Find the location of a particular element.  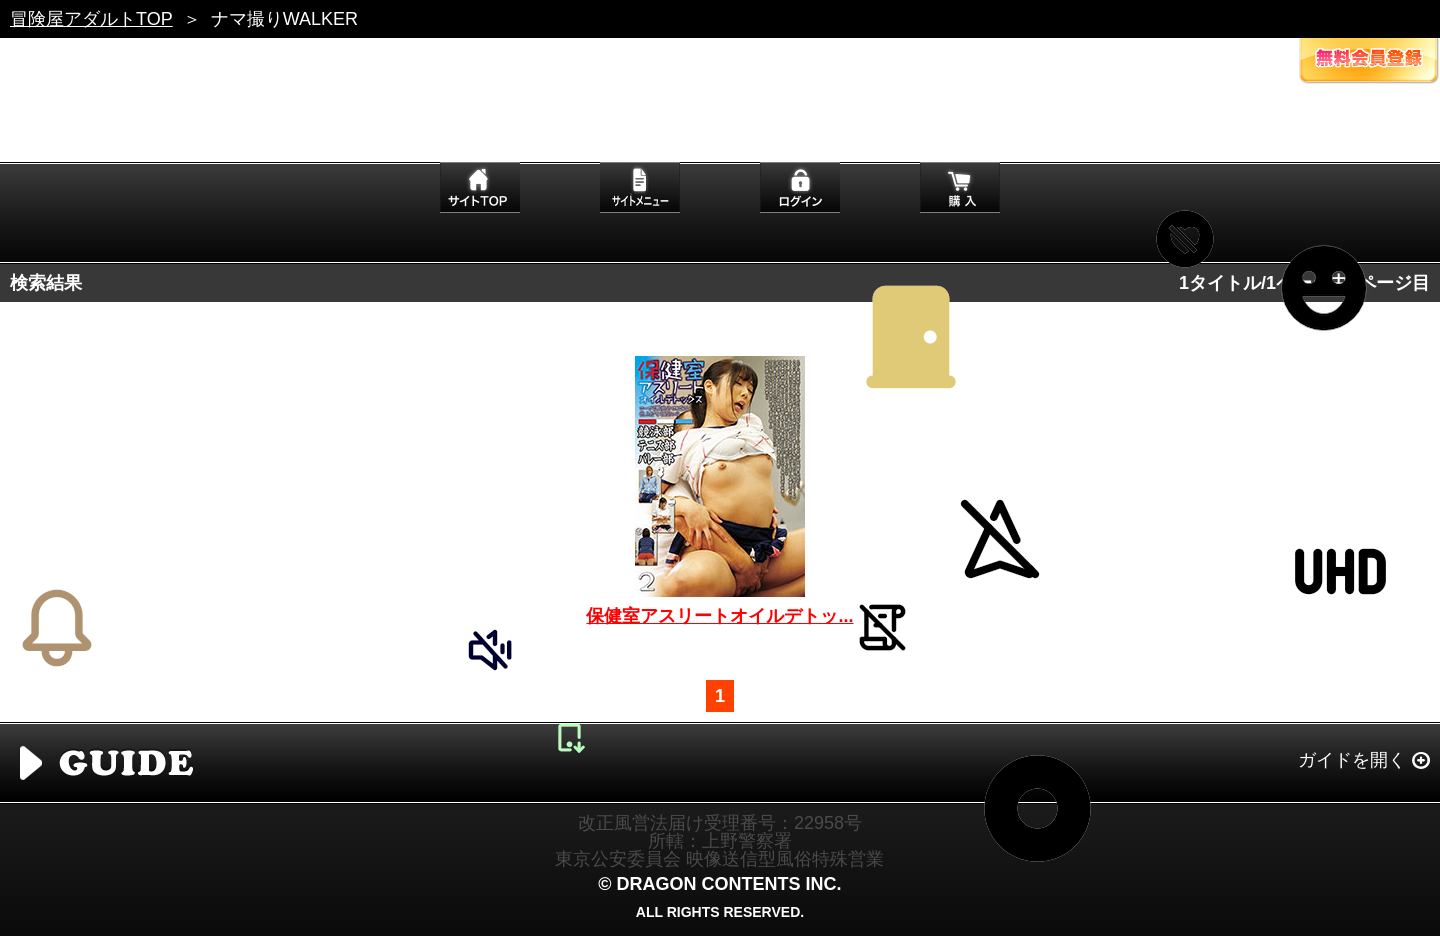

open emoji picker is located at coordinates (1324, 288).